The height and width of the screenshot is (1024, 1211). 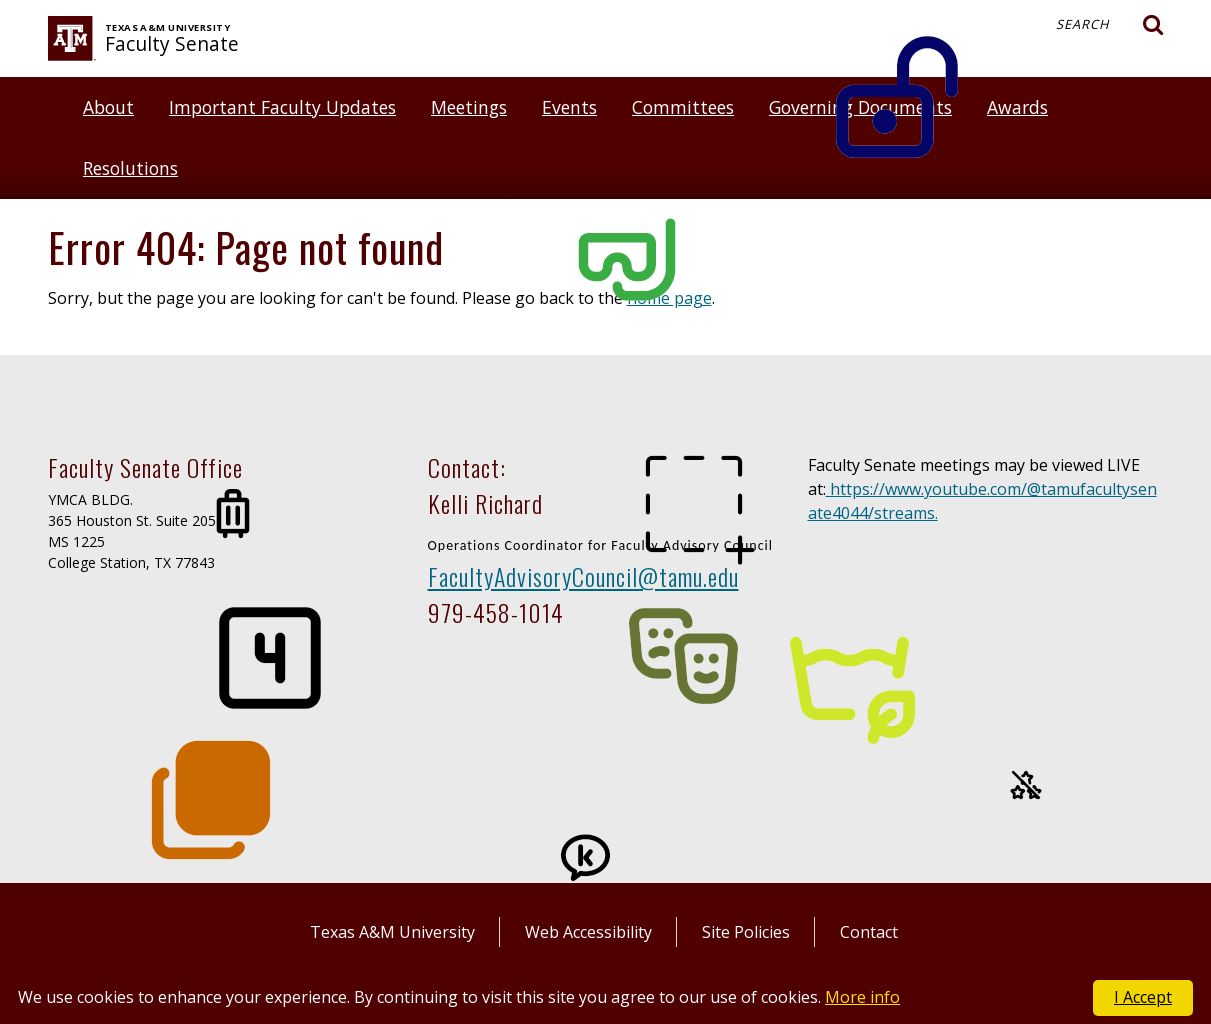 I want to click on select eco-friendly wash cycle, so click(x=849, y=678).